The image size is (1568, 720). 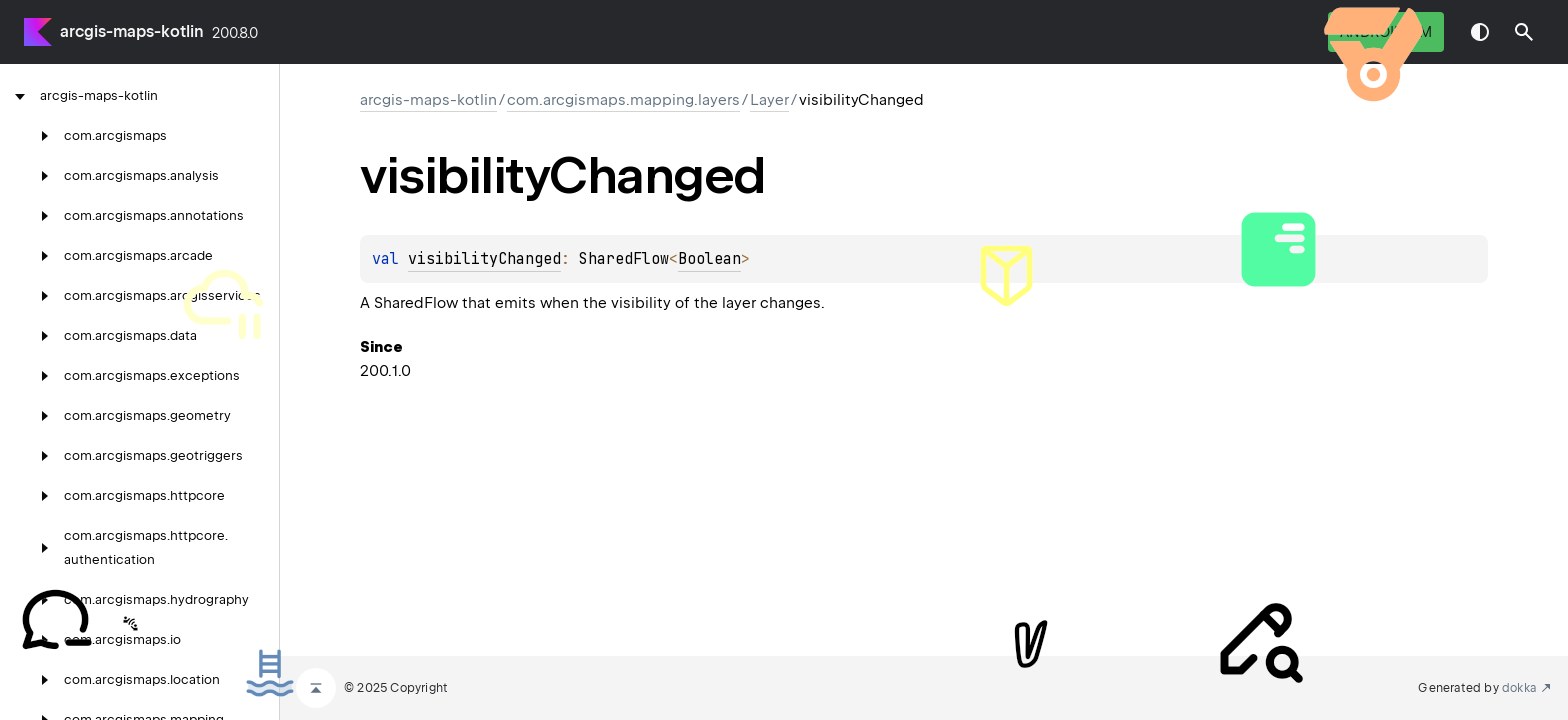 What do you see at coordinates (1006, 274) in the screenshot?
I see `access light refraction or color spectrum tools` at bounding box center [1006, 274].